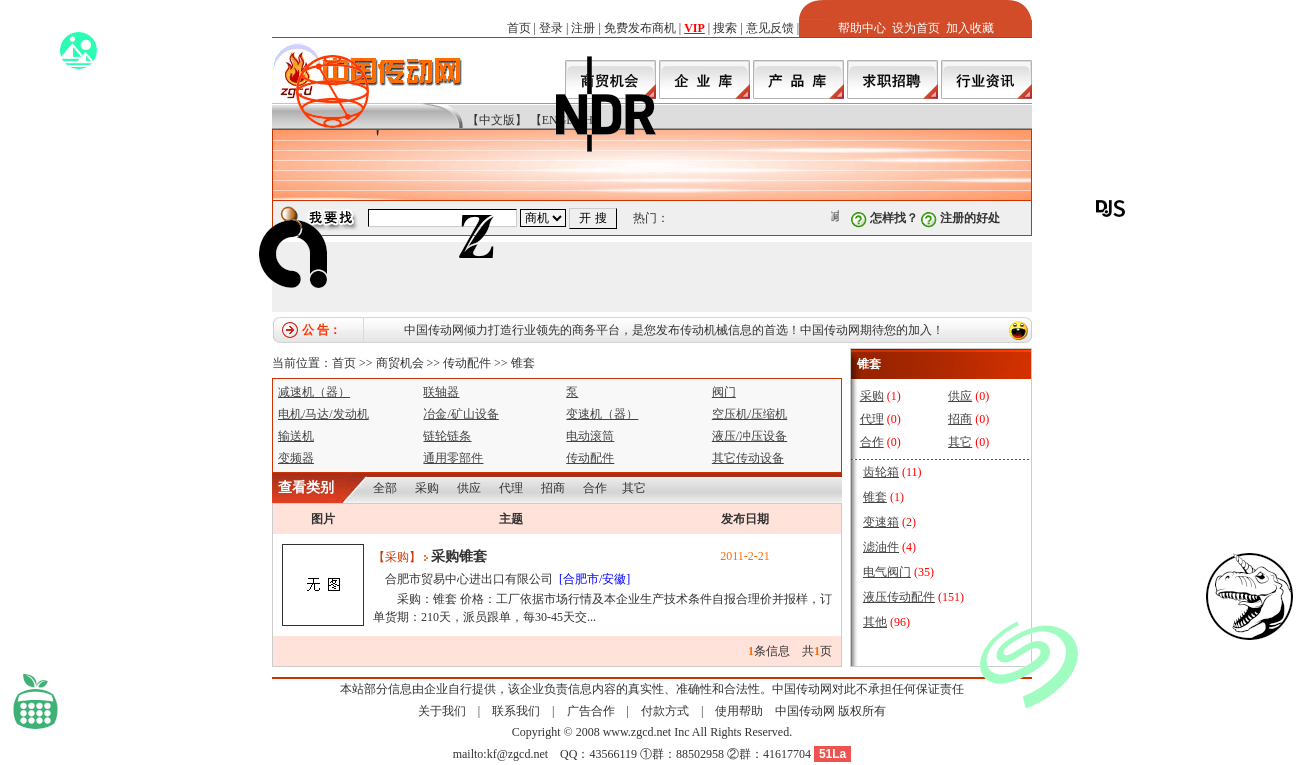  What do you see at coordinates (1249, 596) in the screenshot?
I see `libuv library logo` at bounding box center [1249, 596].